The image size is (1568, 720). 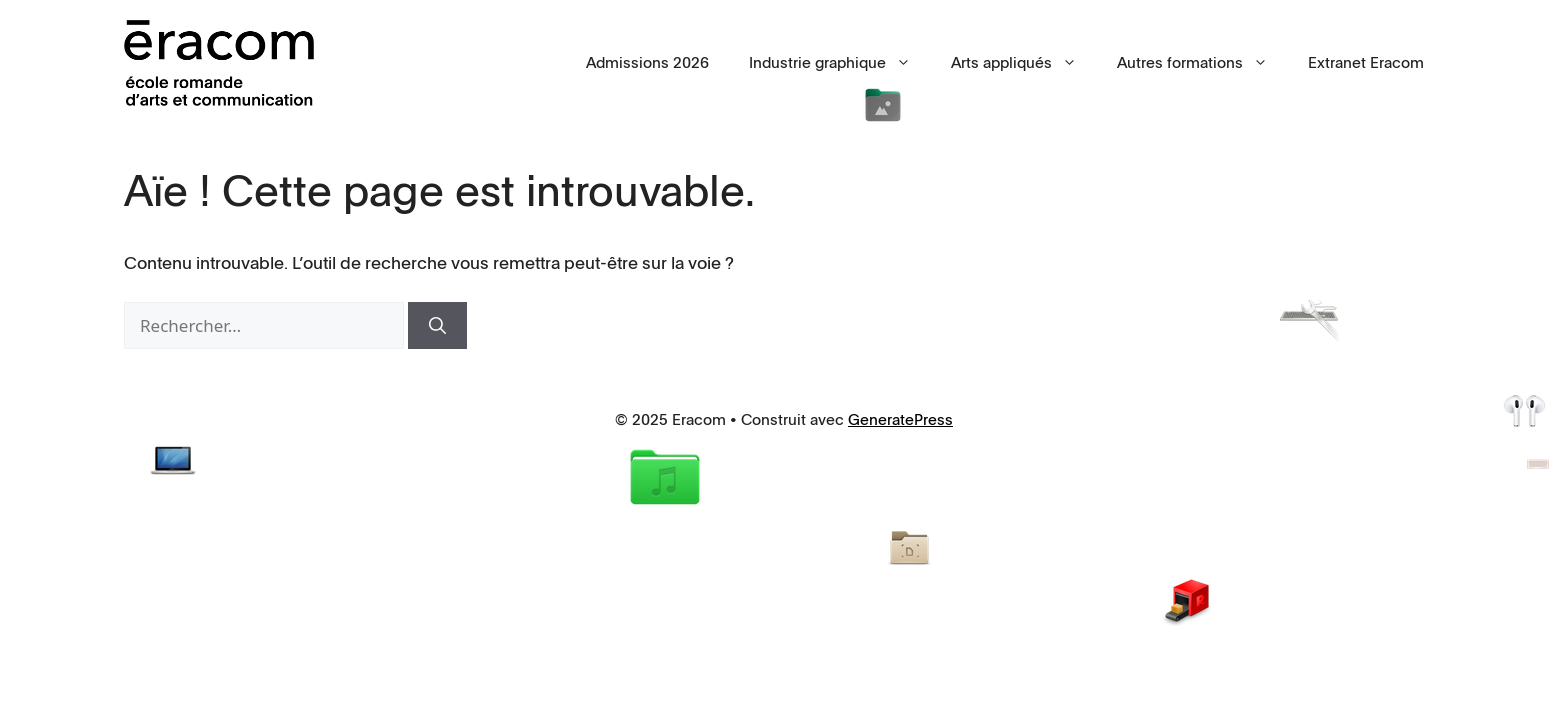 What do you see at coordinates (1187, 601) in the screenshot?
I see `indicates a software package repository` at bounding box center [1187, 601].